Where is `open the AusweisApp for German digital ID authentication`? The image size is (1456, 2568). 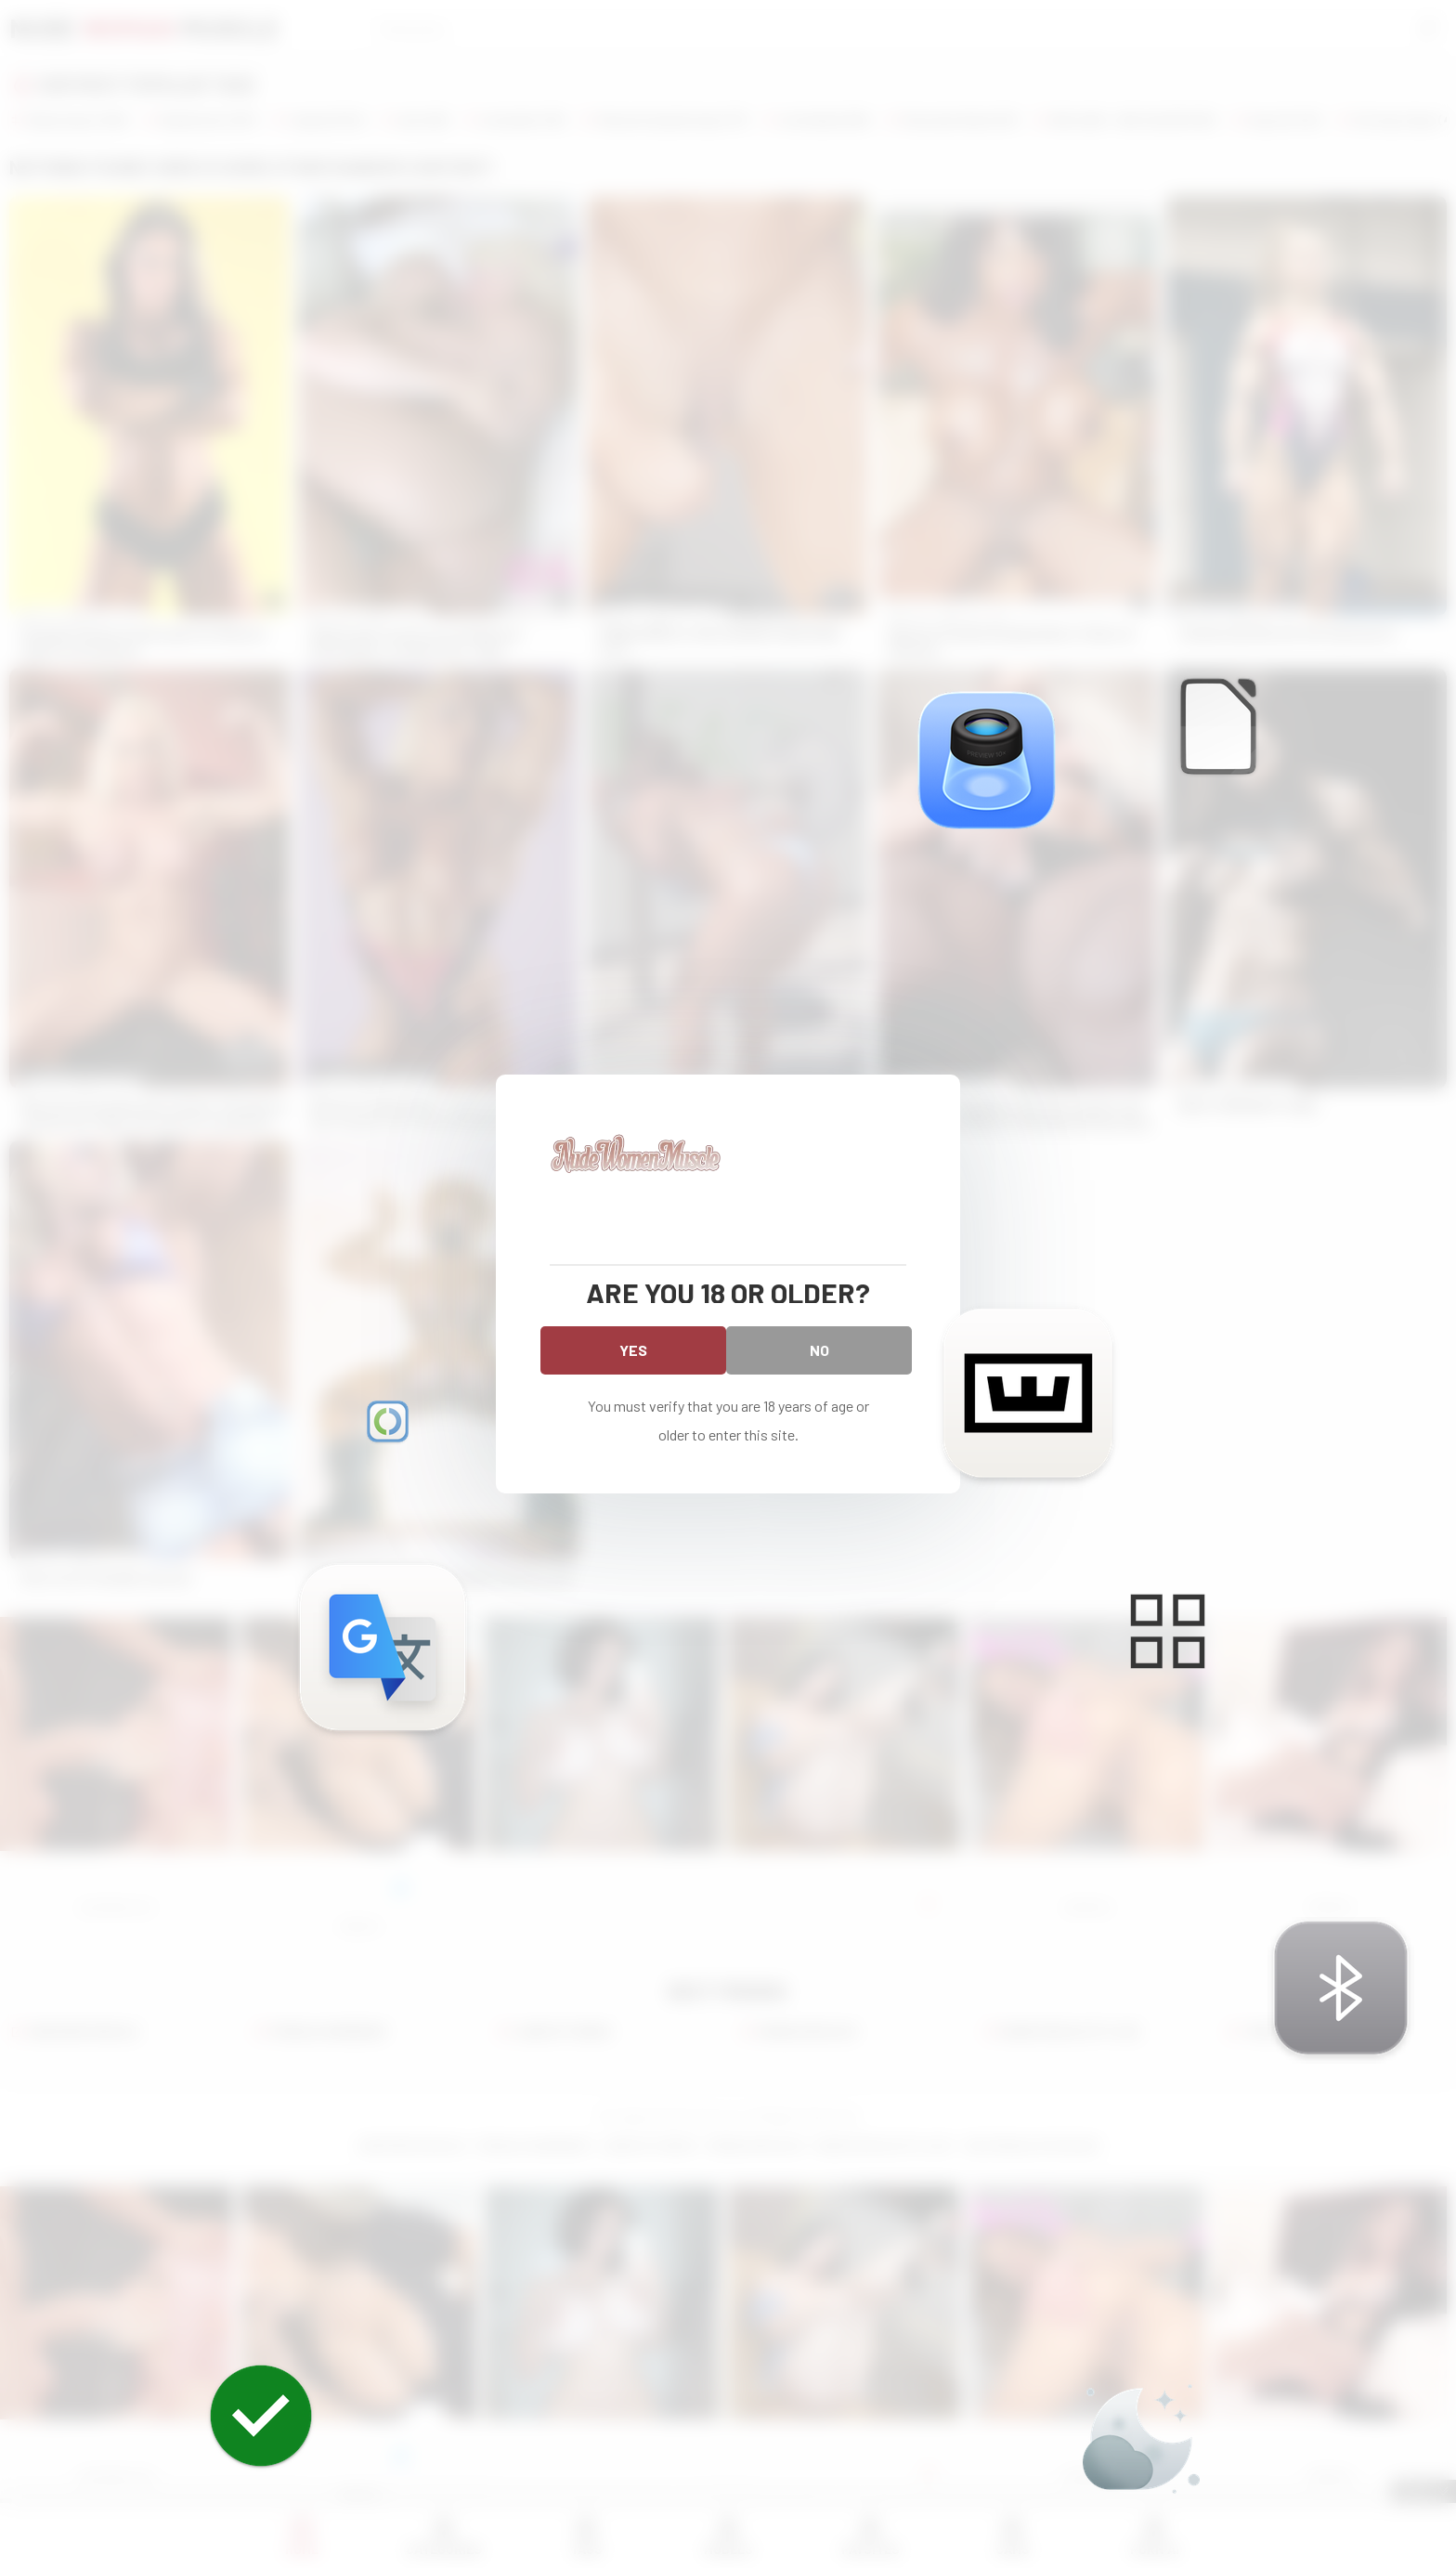 open the AusweisApp for German digital ID authentication is located at coordinates (387, 1421).